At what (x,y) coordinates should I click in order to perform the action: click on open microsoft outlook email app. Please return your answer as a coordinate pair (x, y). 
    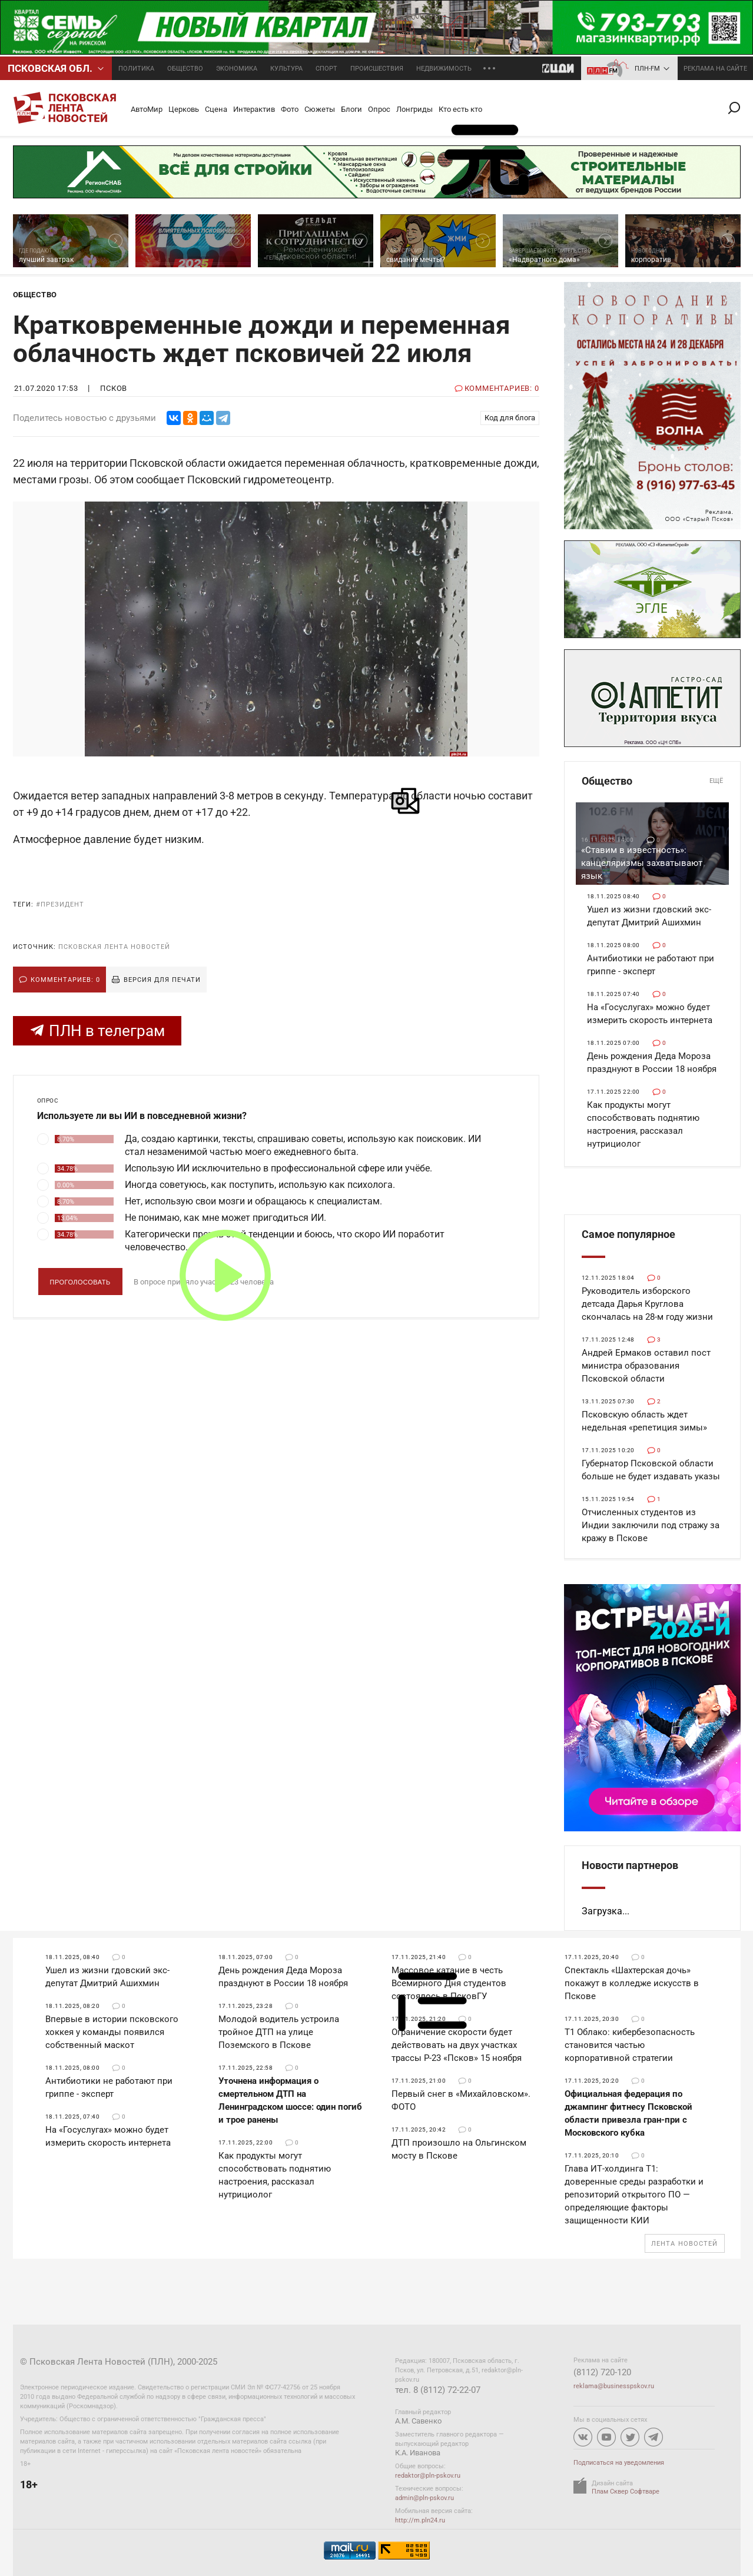
    Looking at the image, I should click on (405, 801).